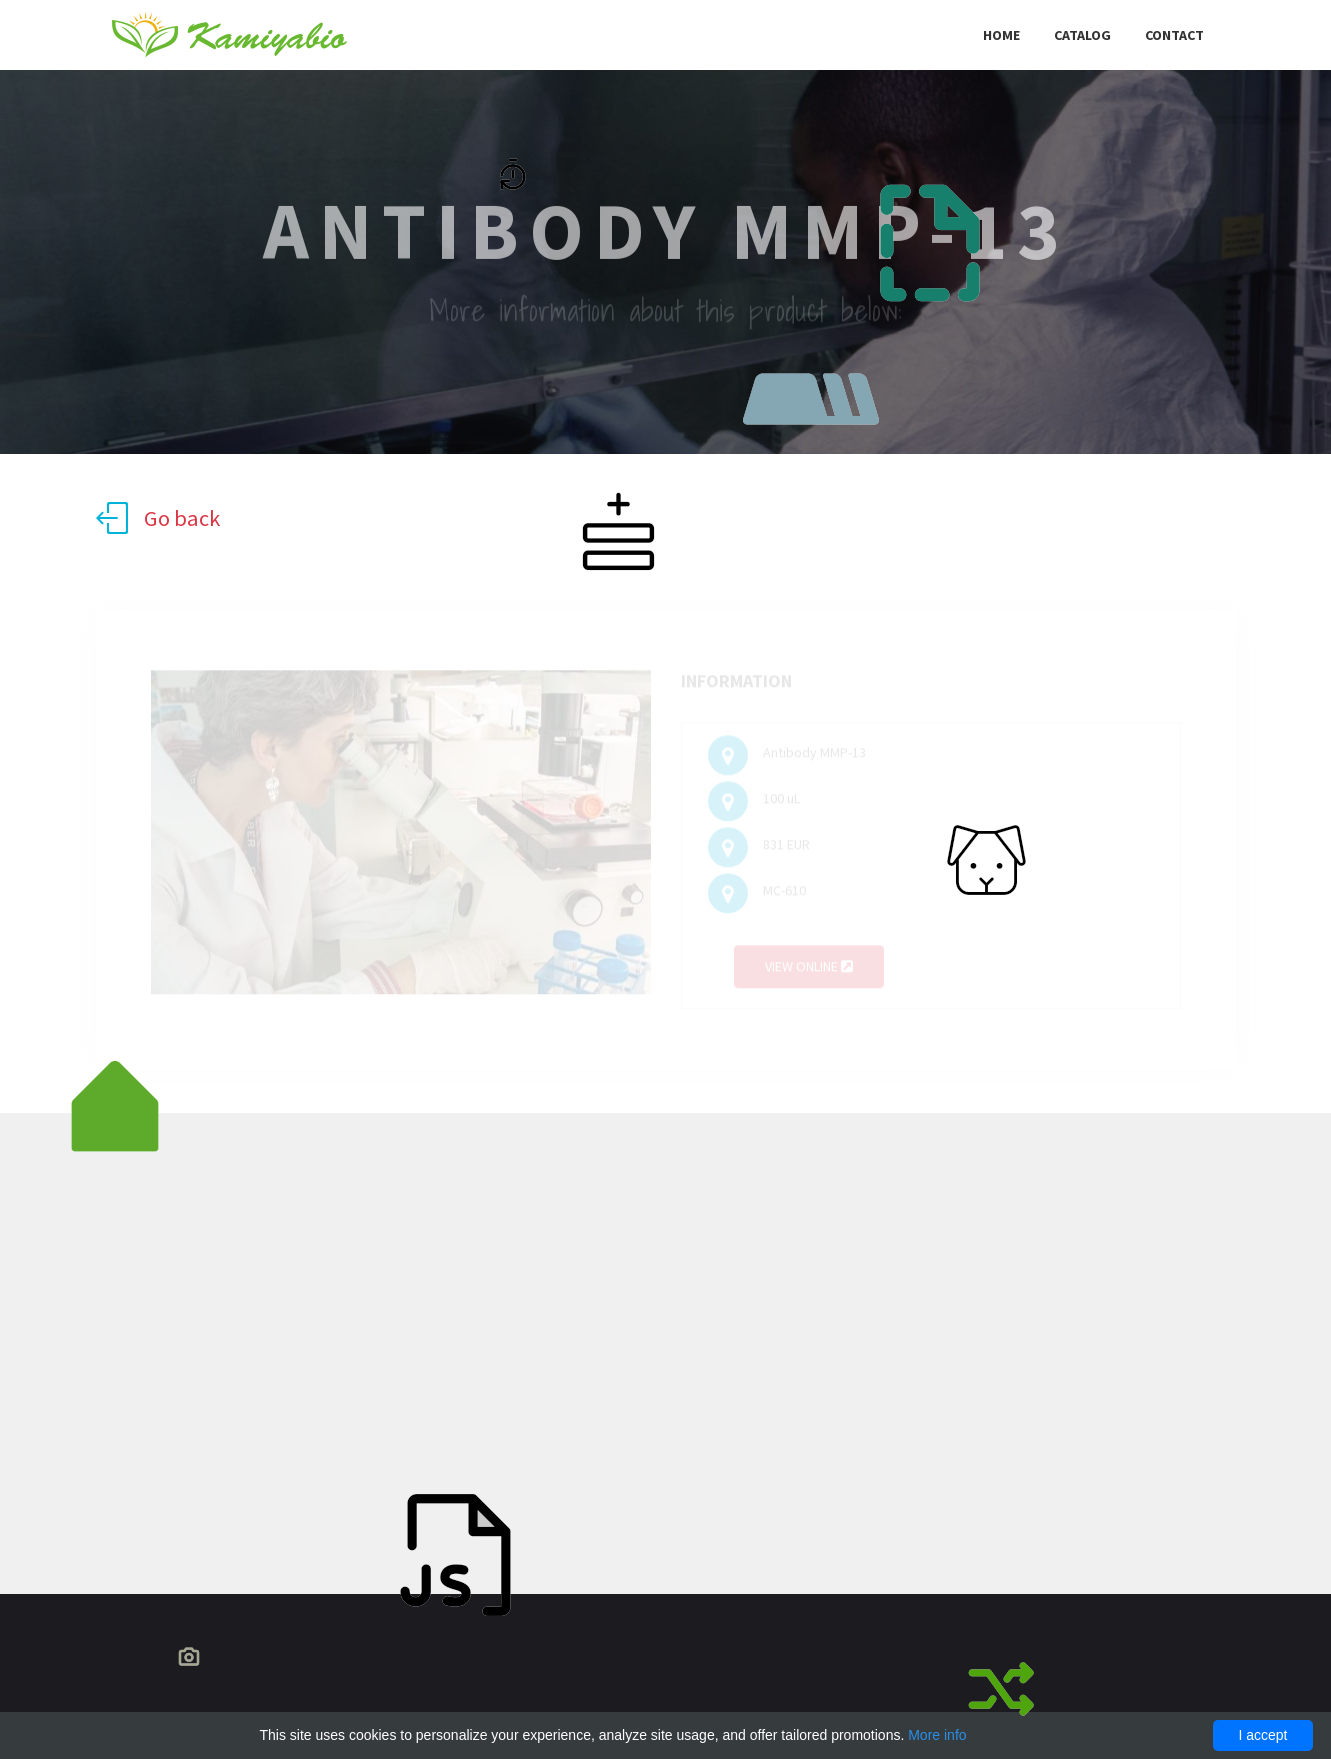 The width and height of the screenshot is (1331, 1759). Describe the element at coordinates (459, 1555) in the screenshot. I see `javascript file` at that location.